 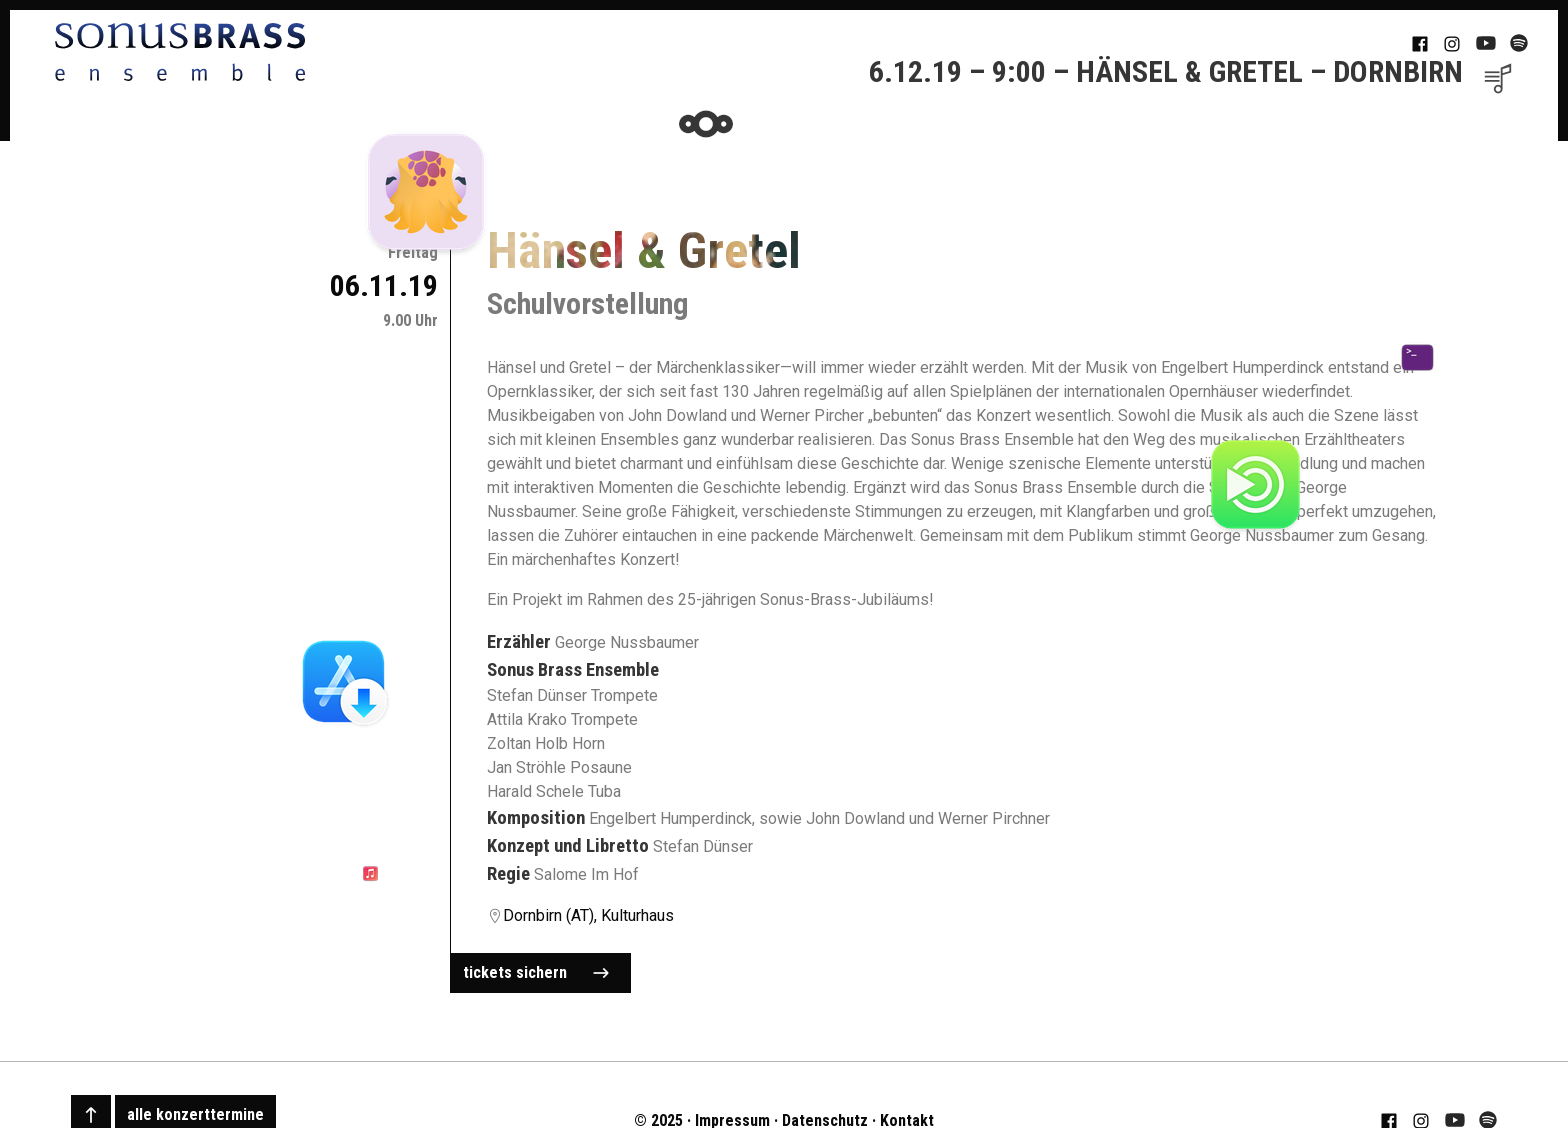 What do you see at coordinates (426, 192) in the screenshot?
I see `open the cuttlefish icon viewer app` at bounding box center [426, 192].